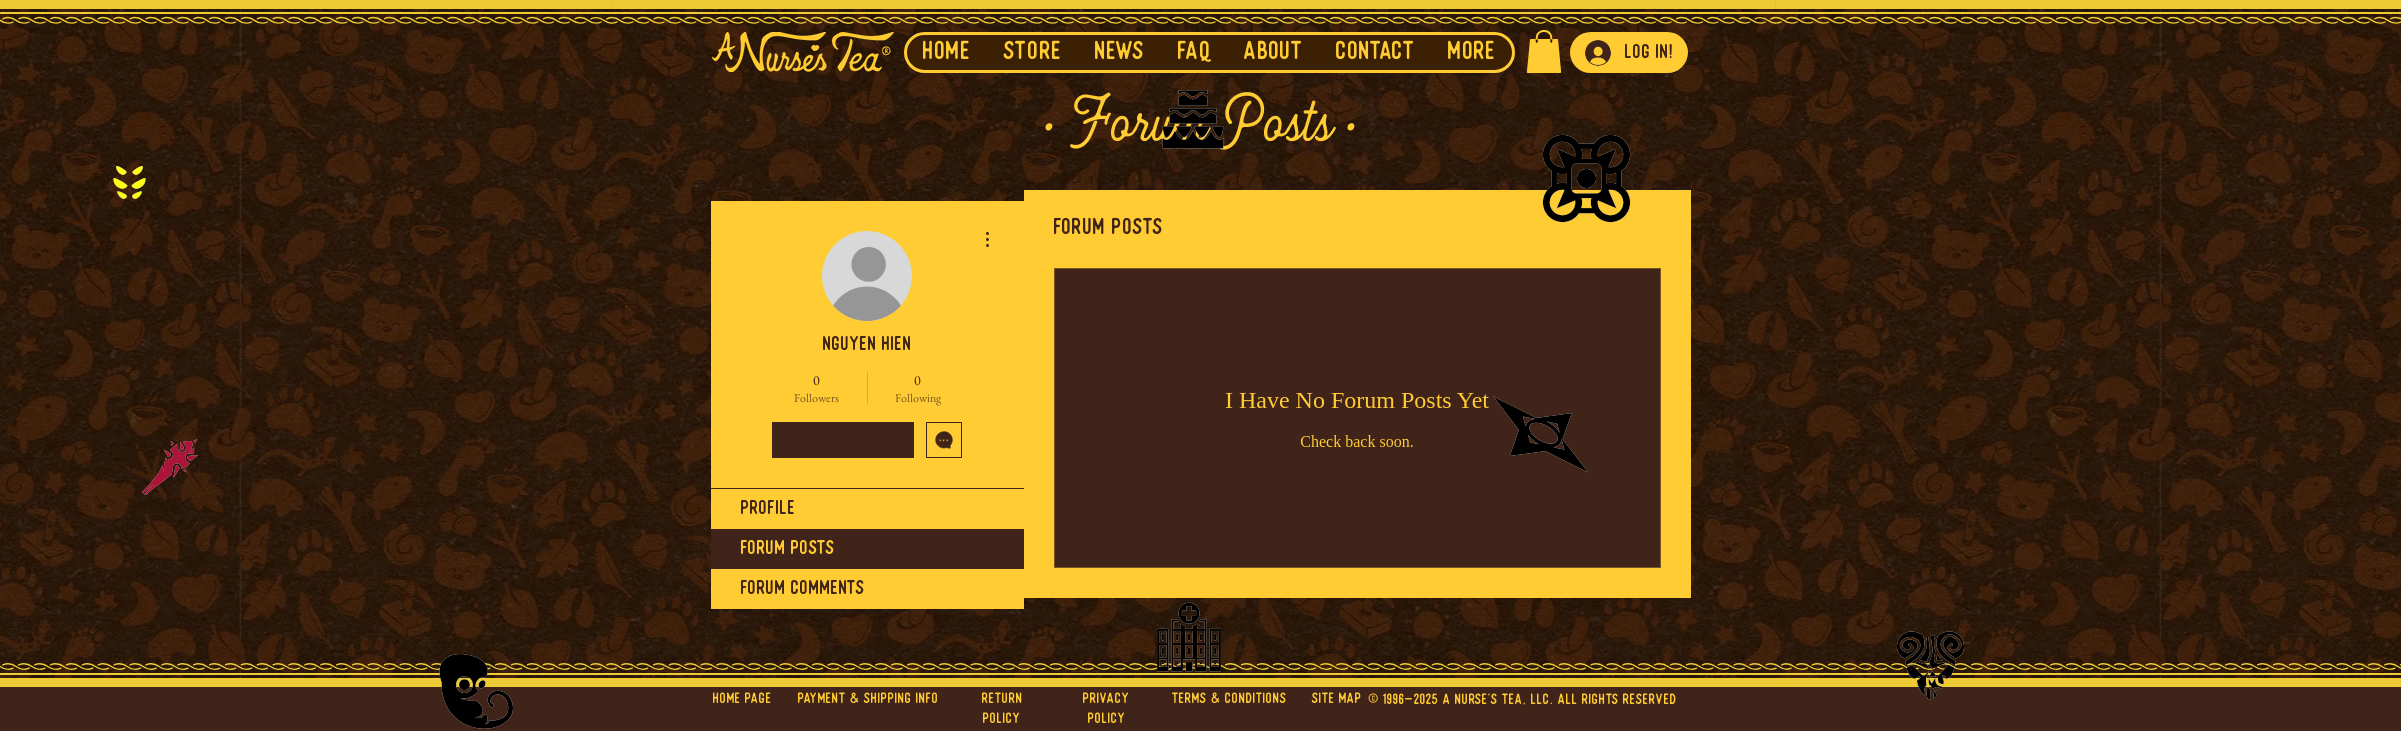 The width and height of the screenshot is (2401, 731). What do you see at coordinates (1930, 665) in the screenshot?
I see `select a guitar pick or musical accessory` at bounding box center [1930, 665].